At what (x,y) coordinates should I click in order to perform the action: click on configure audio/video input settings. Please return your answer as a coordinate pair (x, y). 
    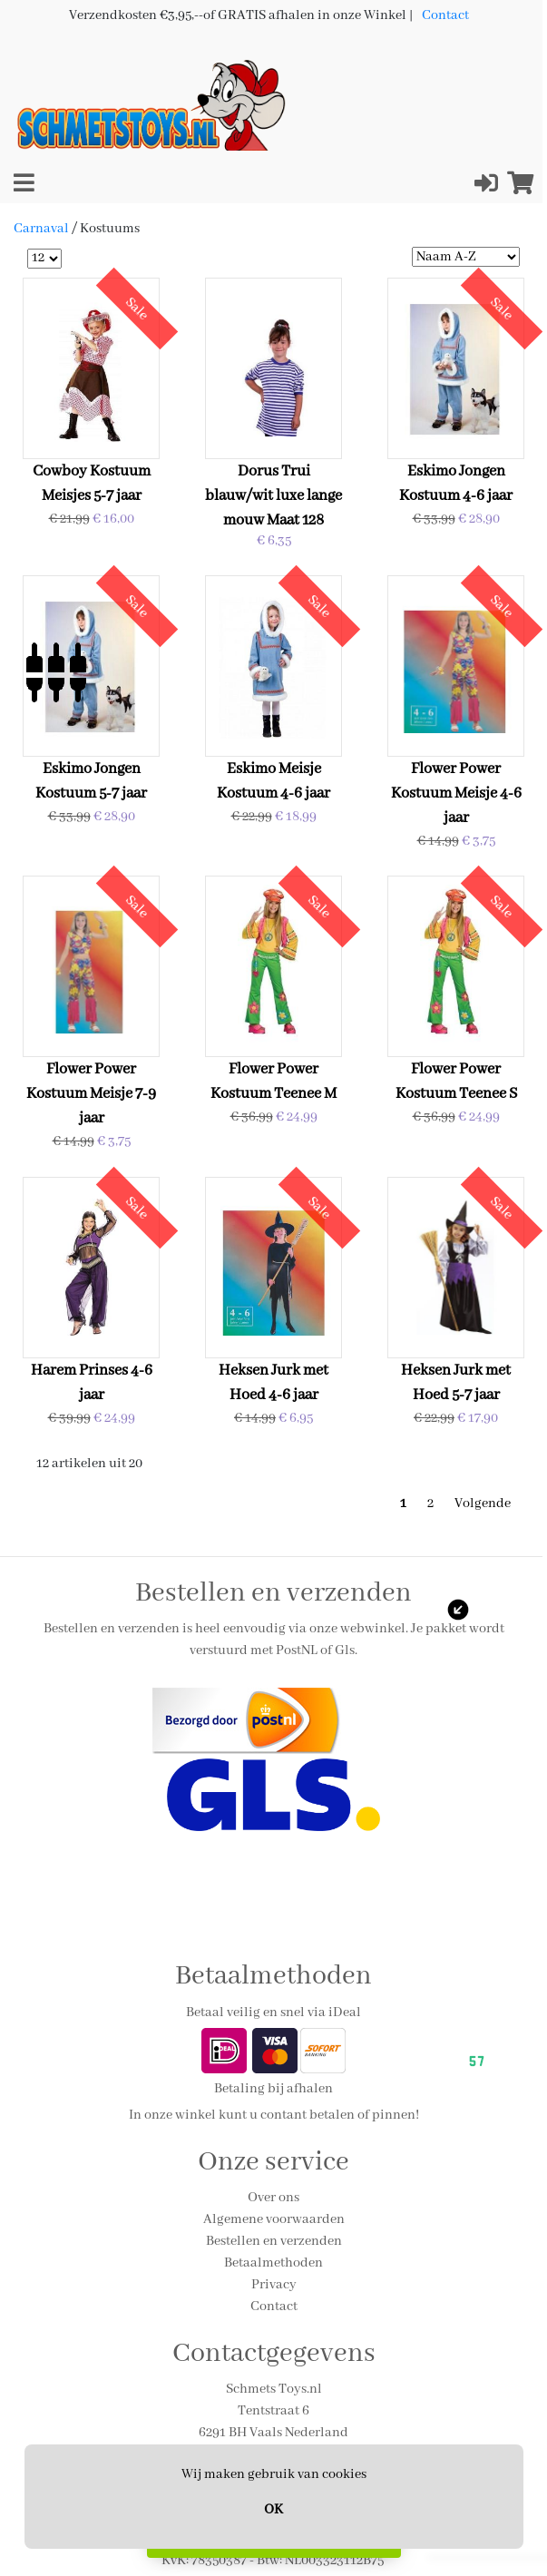
    Looking at the image, I should click on (56, 672).